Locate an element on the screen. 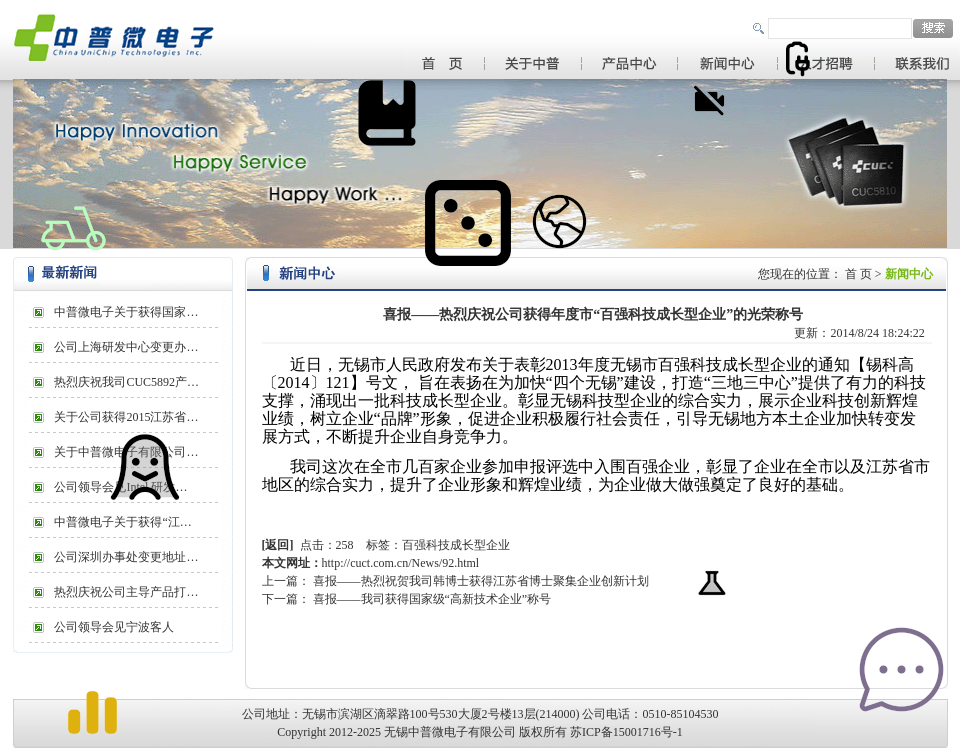 This screenshot has width=960, height=748. access your bookmarked reading list is located at coordinates (387, 113).